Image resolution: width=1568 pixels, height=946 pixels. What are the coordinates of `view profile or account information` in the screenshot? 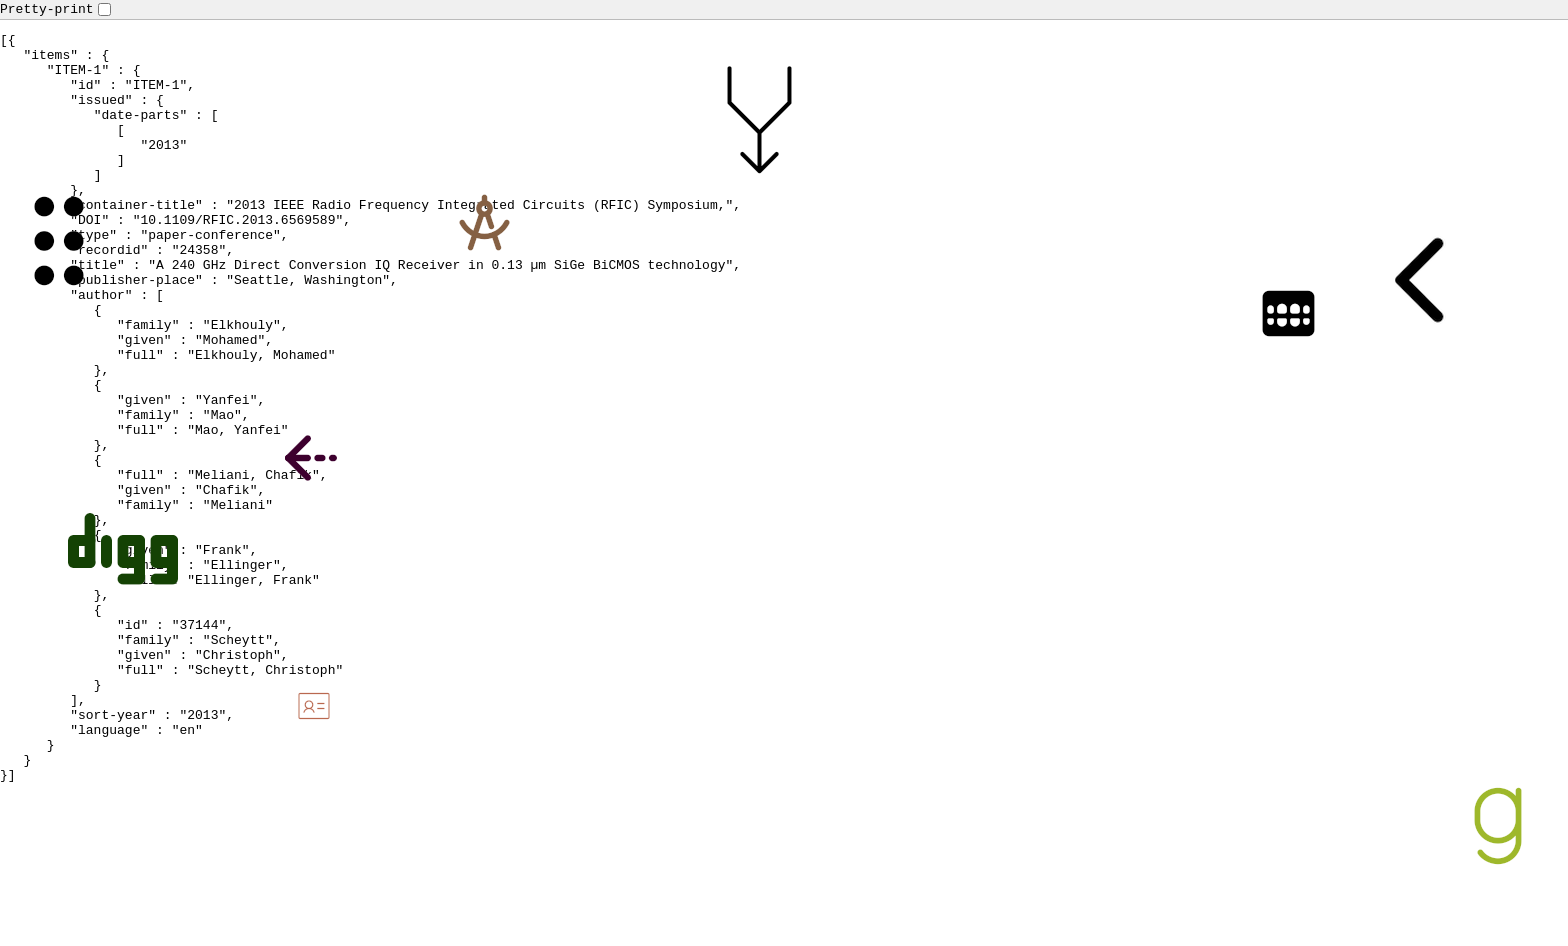 It's located at (314, 706).